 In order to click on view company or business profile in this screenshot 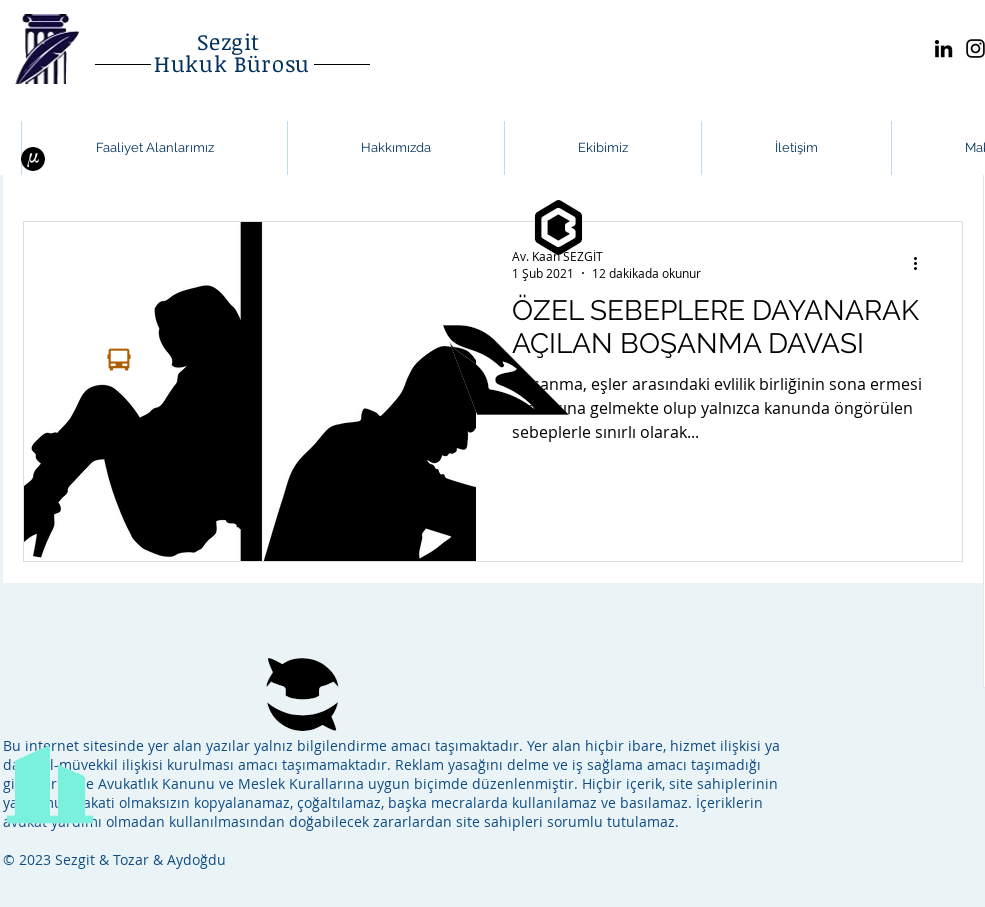, I will do `click(50, 788)`.